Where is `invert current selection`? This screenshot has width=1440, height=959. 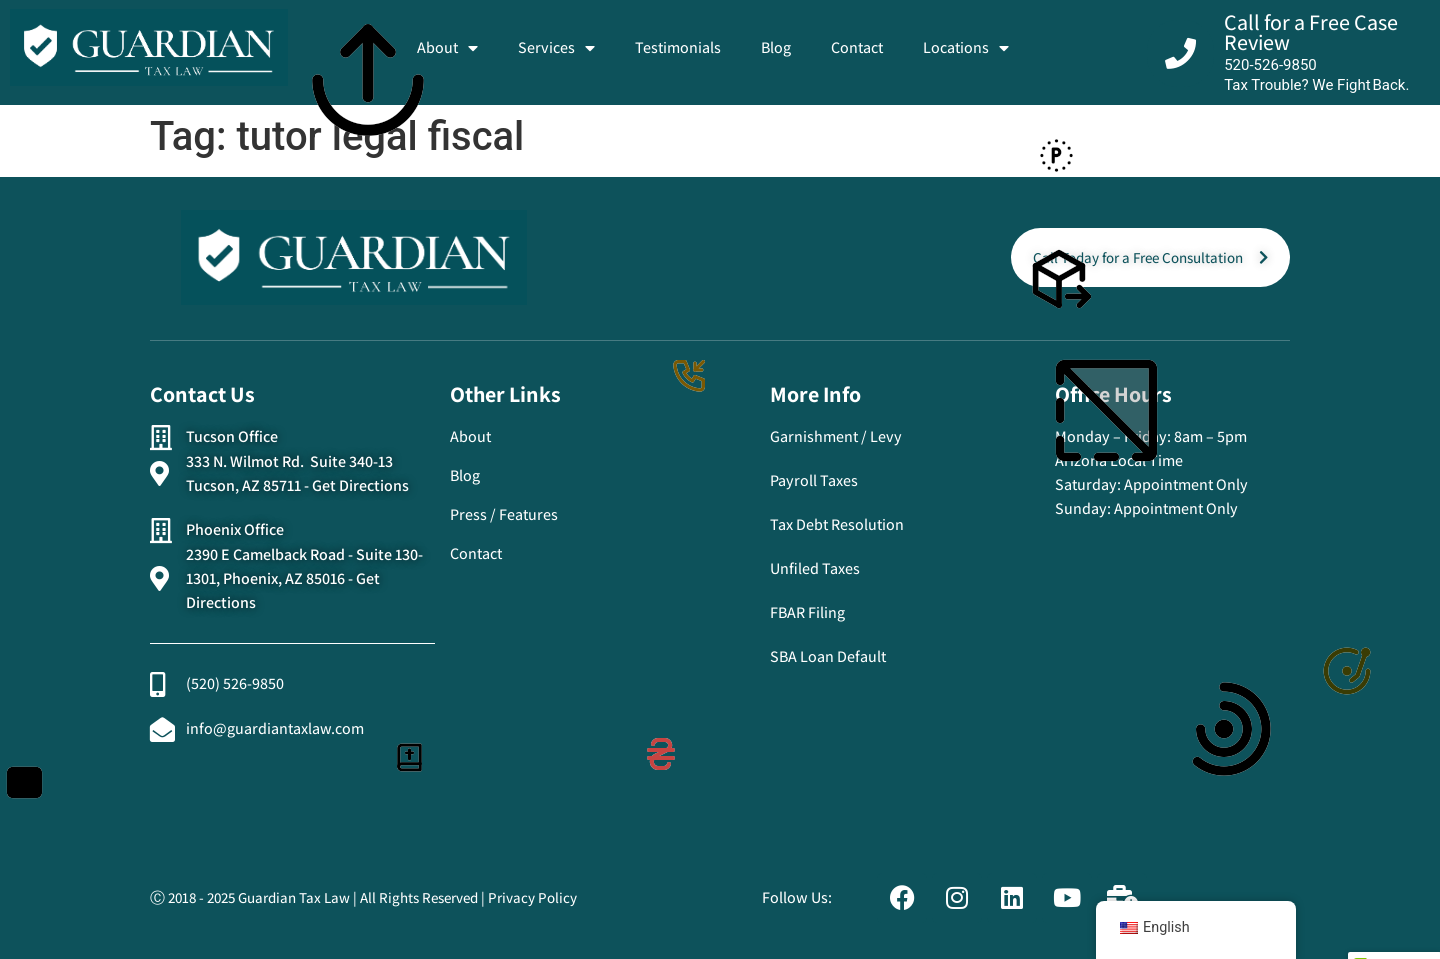
invert current selection is located at coordinates (1106, 410).